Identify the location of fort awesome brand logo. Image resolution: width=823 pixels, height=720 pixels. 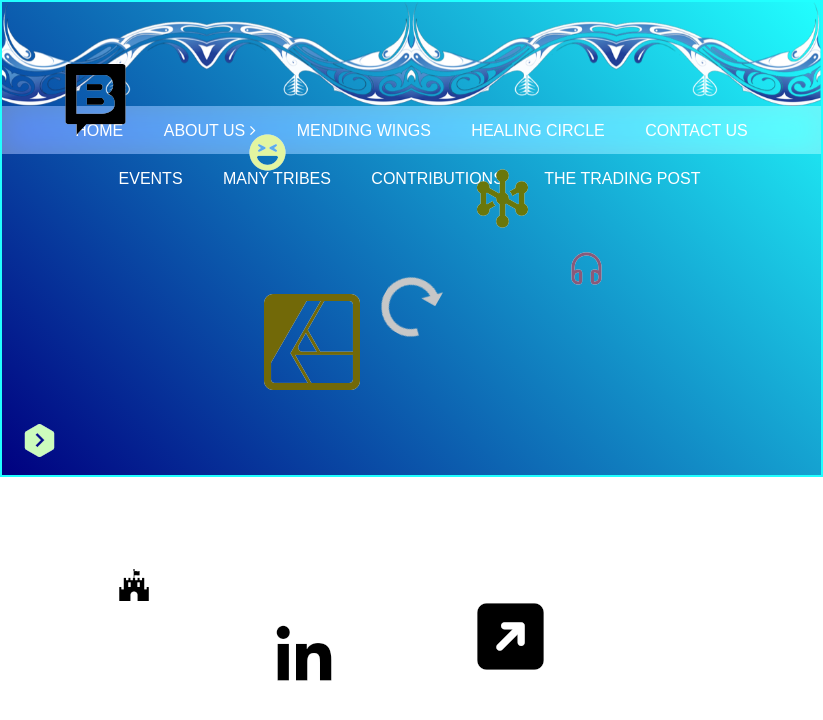
(134, 585).